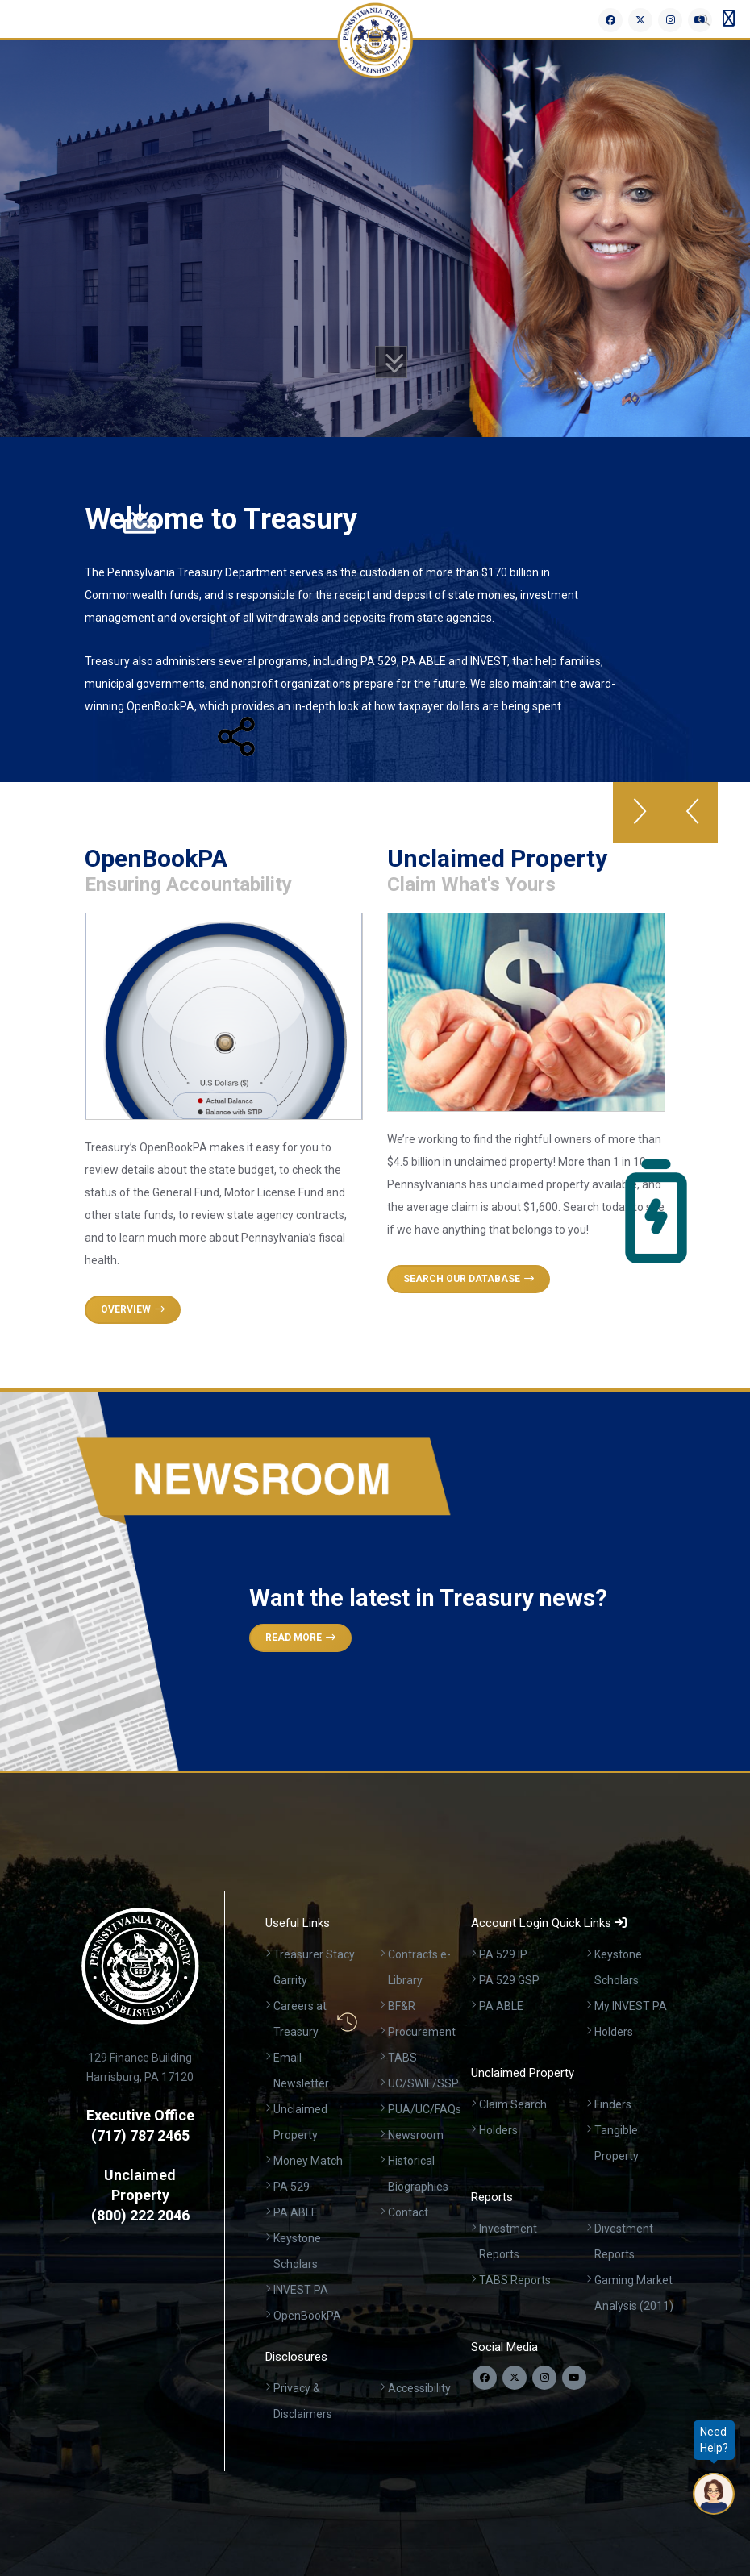 The height and width of the screenshot is (2576, 750). Describe the element at coordinates (140, 520) in the screenshot. I see `download a file to your device` at that location.